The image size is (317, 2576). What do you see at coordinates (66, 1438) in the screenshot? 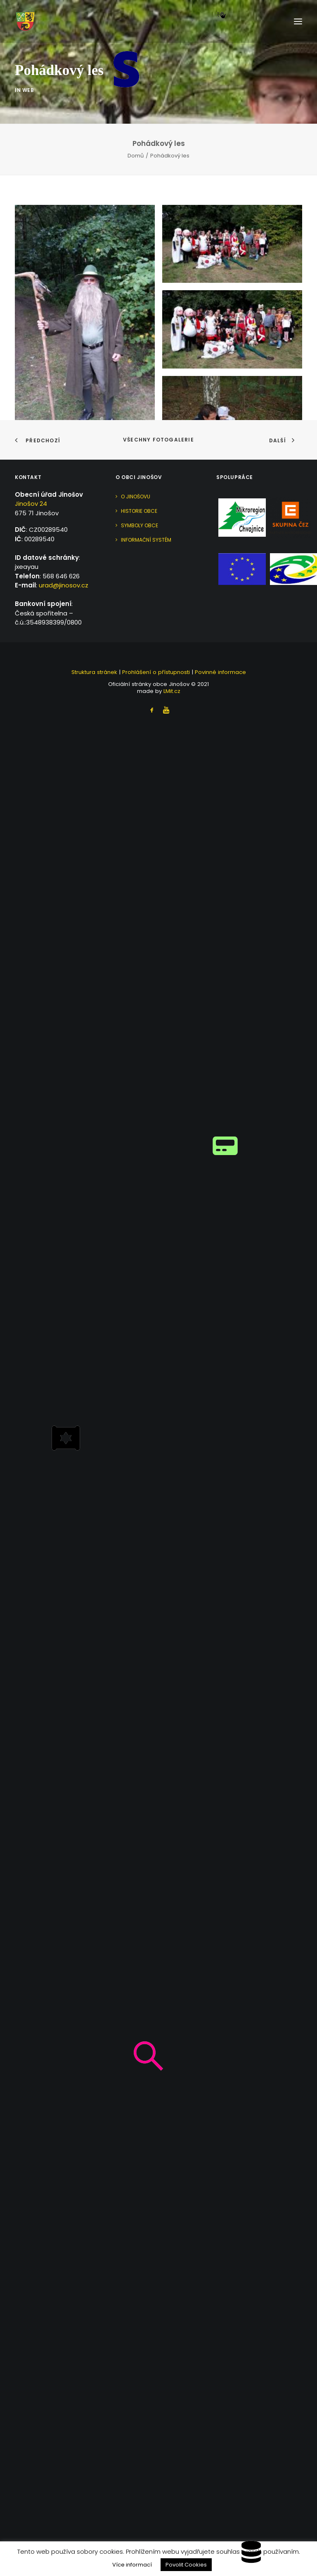
I see `access jewish religious texts or torah content` at bounding box center [66, 1438].